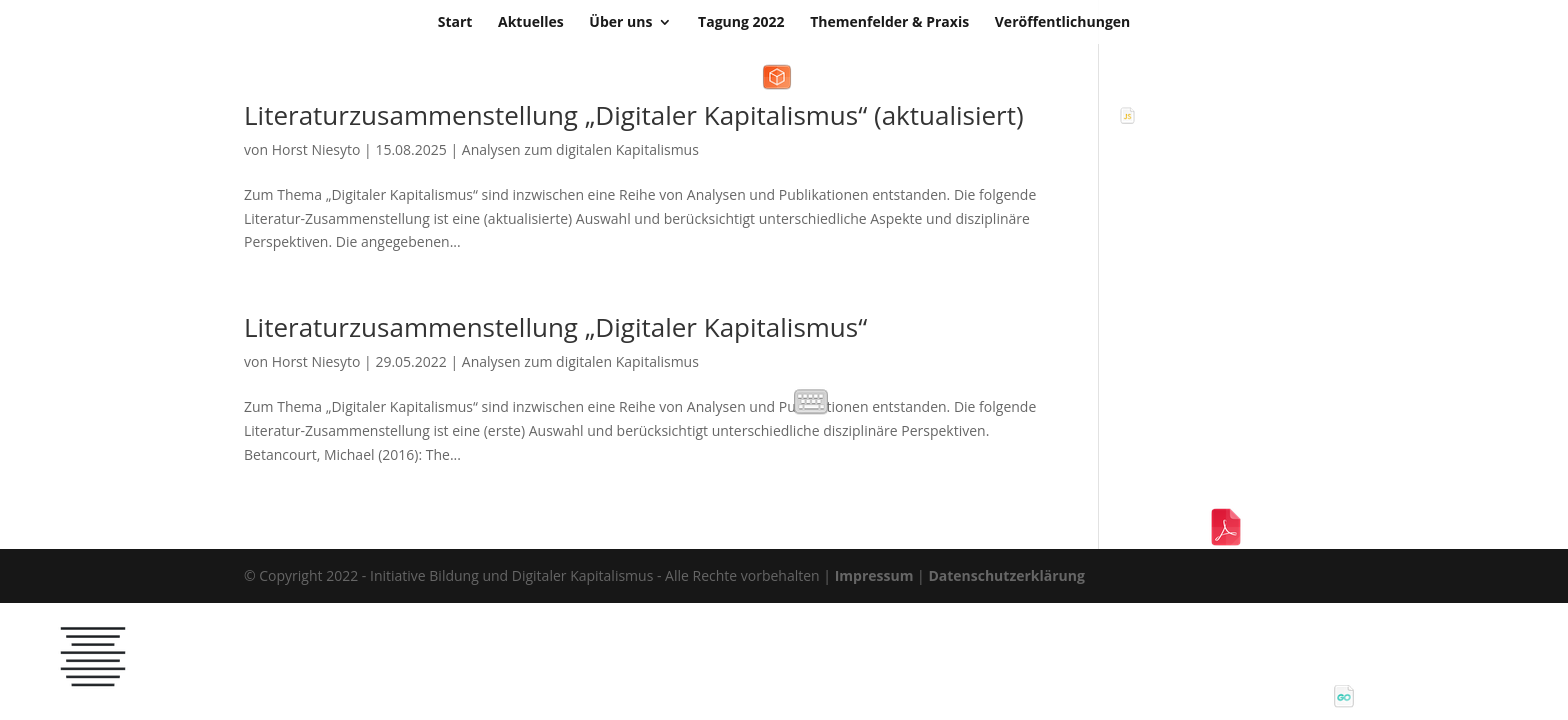 The height and width of the screenshot is (720, 1568). Describe the element at coordinates (93, 658) in the screenshot. I see `center align text` at that location.